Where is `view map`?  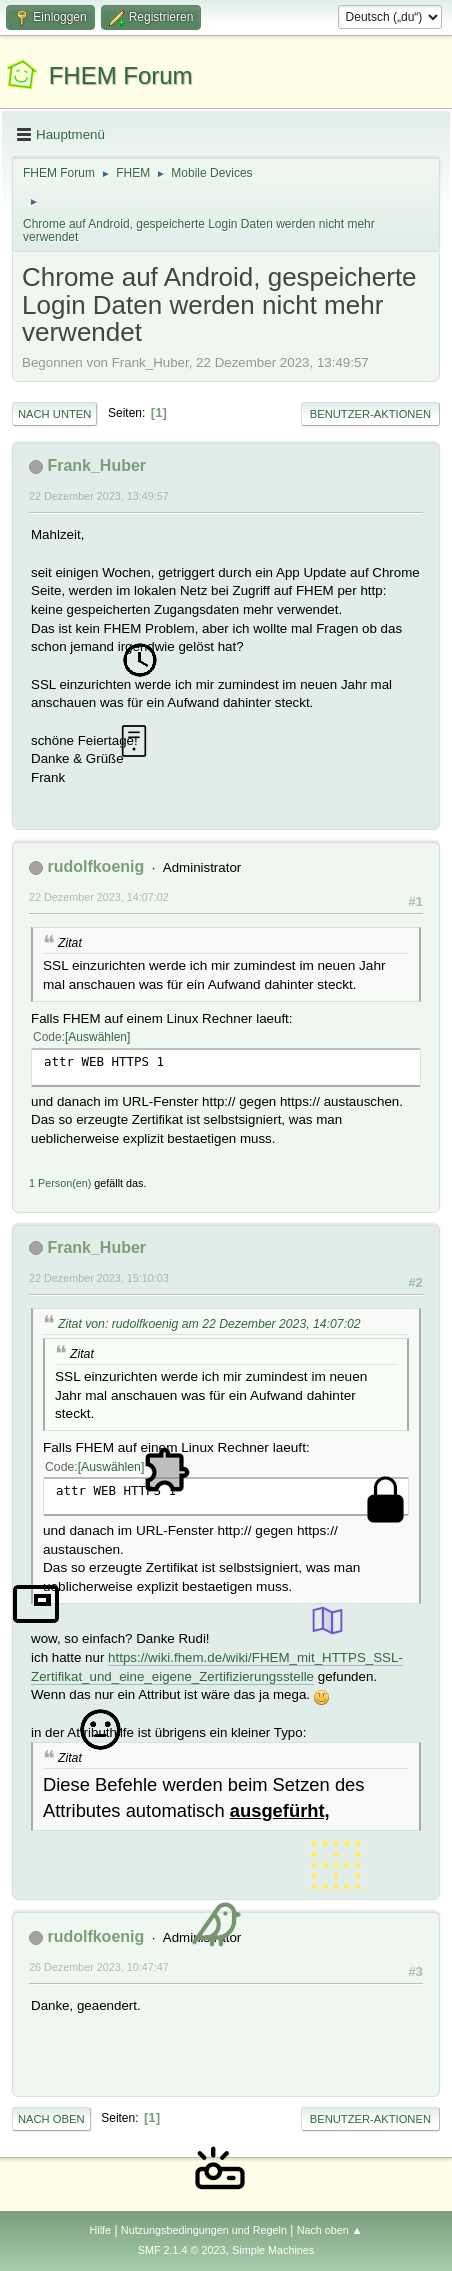 view map is located at coordinates (327, 1620).